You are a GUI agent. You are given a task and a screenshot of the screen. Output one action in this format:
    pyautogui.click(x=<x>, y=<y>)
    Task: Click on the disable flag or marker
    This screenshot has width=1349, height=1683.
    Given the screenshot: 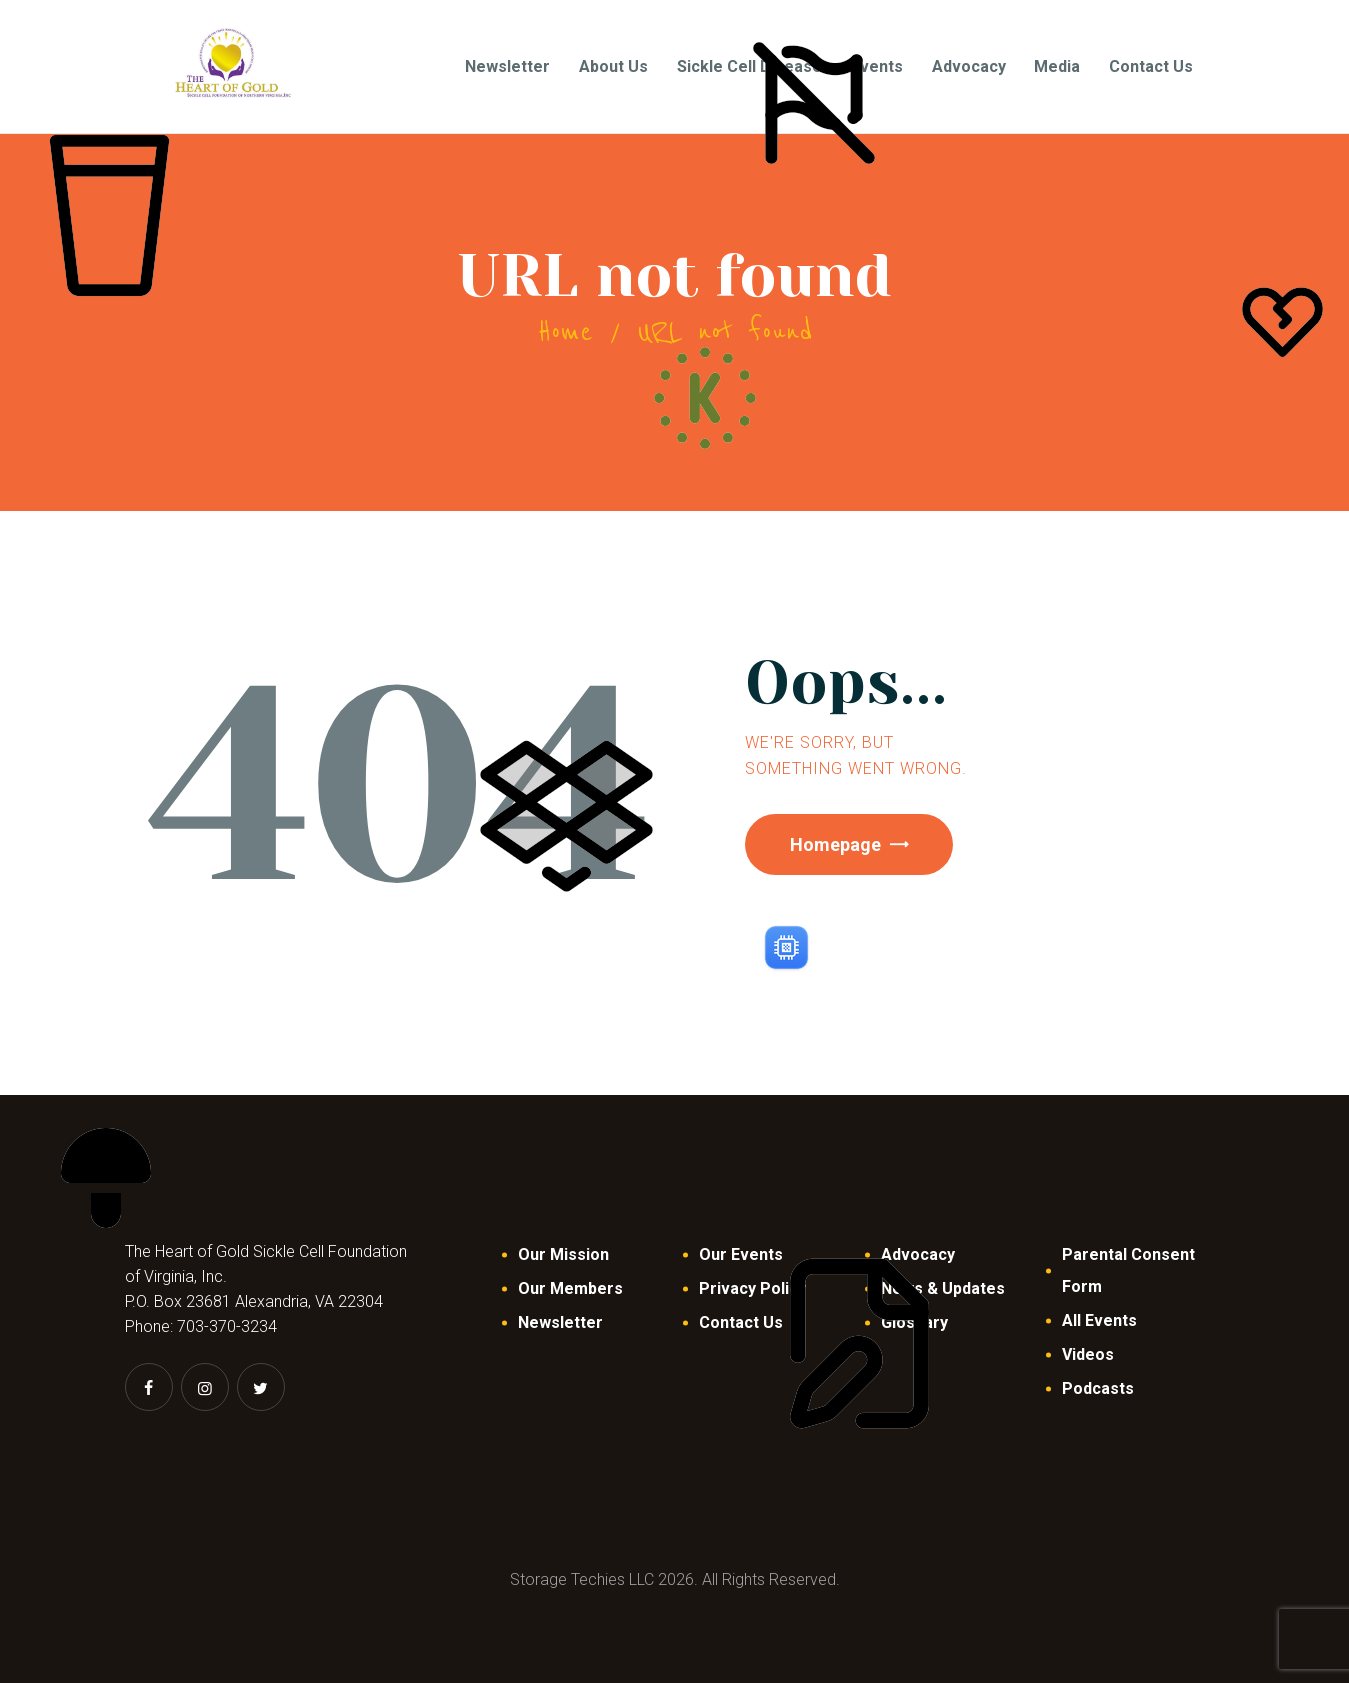 What is the action you would take?
    pyautogui.click(x=814, y=103)
    